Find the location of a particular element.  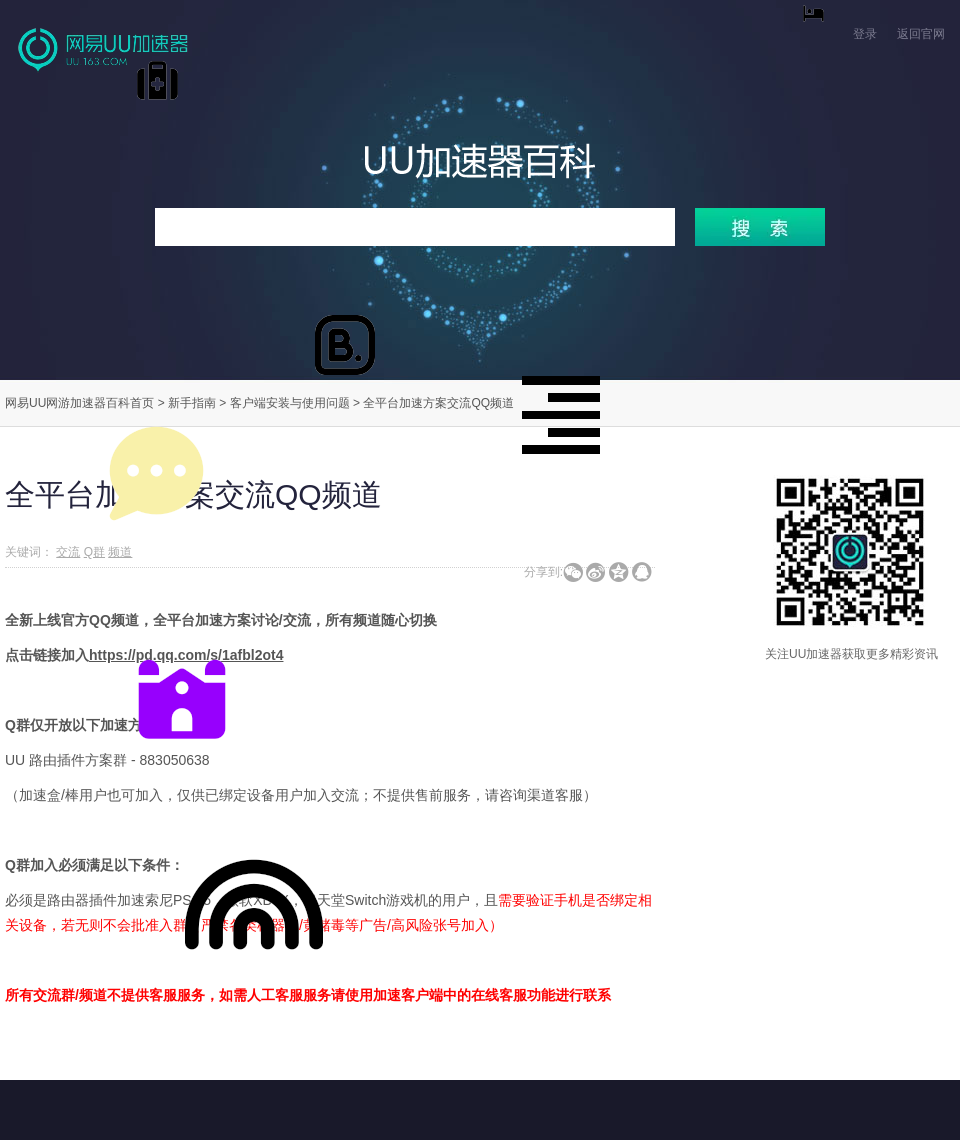

indicates LGBTQ+ pride or inclusivity features is located at coordinates (254, 908).